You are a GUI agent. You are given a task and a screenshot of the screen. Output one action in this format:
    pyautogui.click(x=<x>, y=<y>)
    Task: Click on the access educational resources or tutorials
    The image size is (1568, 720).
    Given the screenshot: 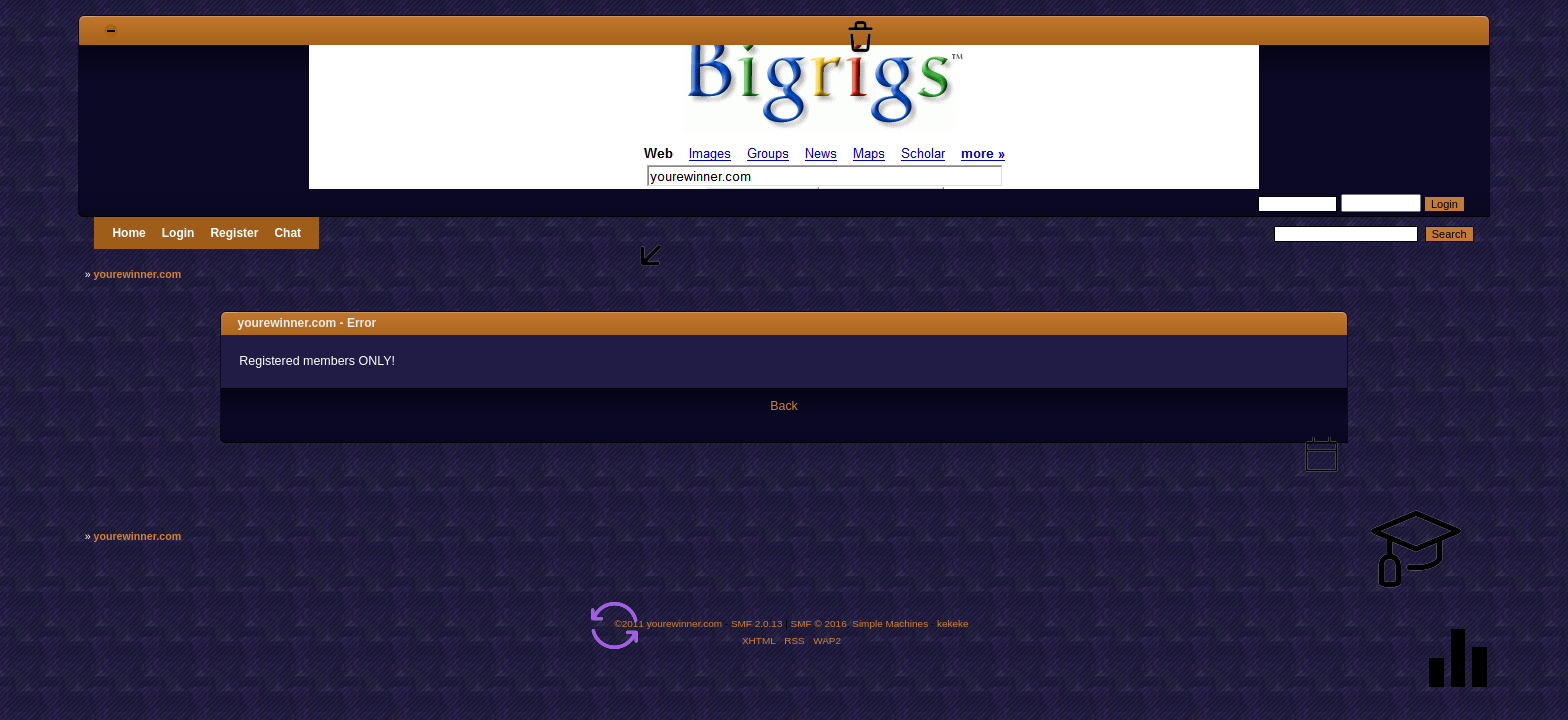 What is the action you would take?
    pyautogui.click(x=1416, y=548)
    